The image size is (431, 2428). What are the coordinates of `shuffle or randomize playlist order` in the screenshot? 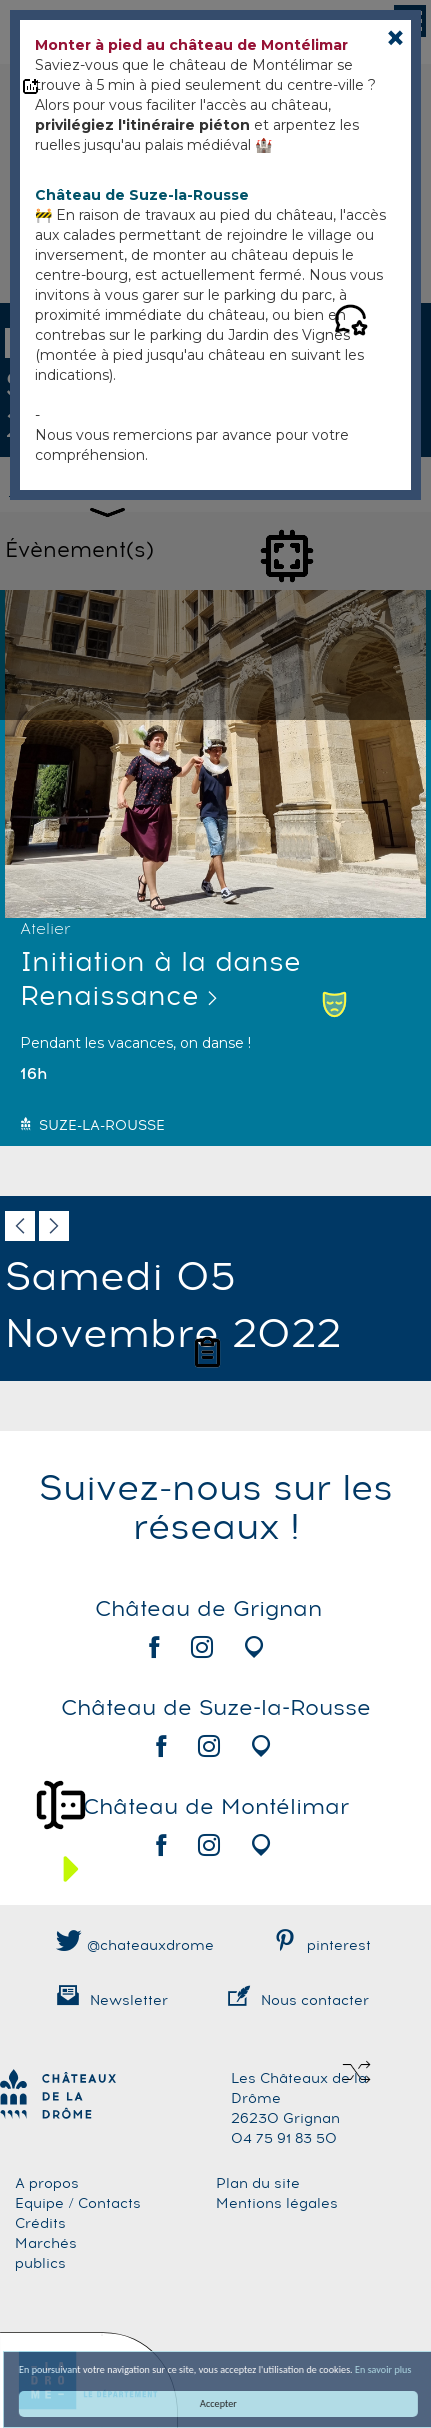 It's located at (356, 2072).